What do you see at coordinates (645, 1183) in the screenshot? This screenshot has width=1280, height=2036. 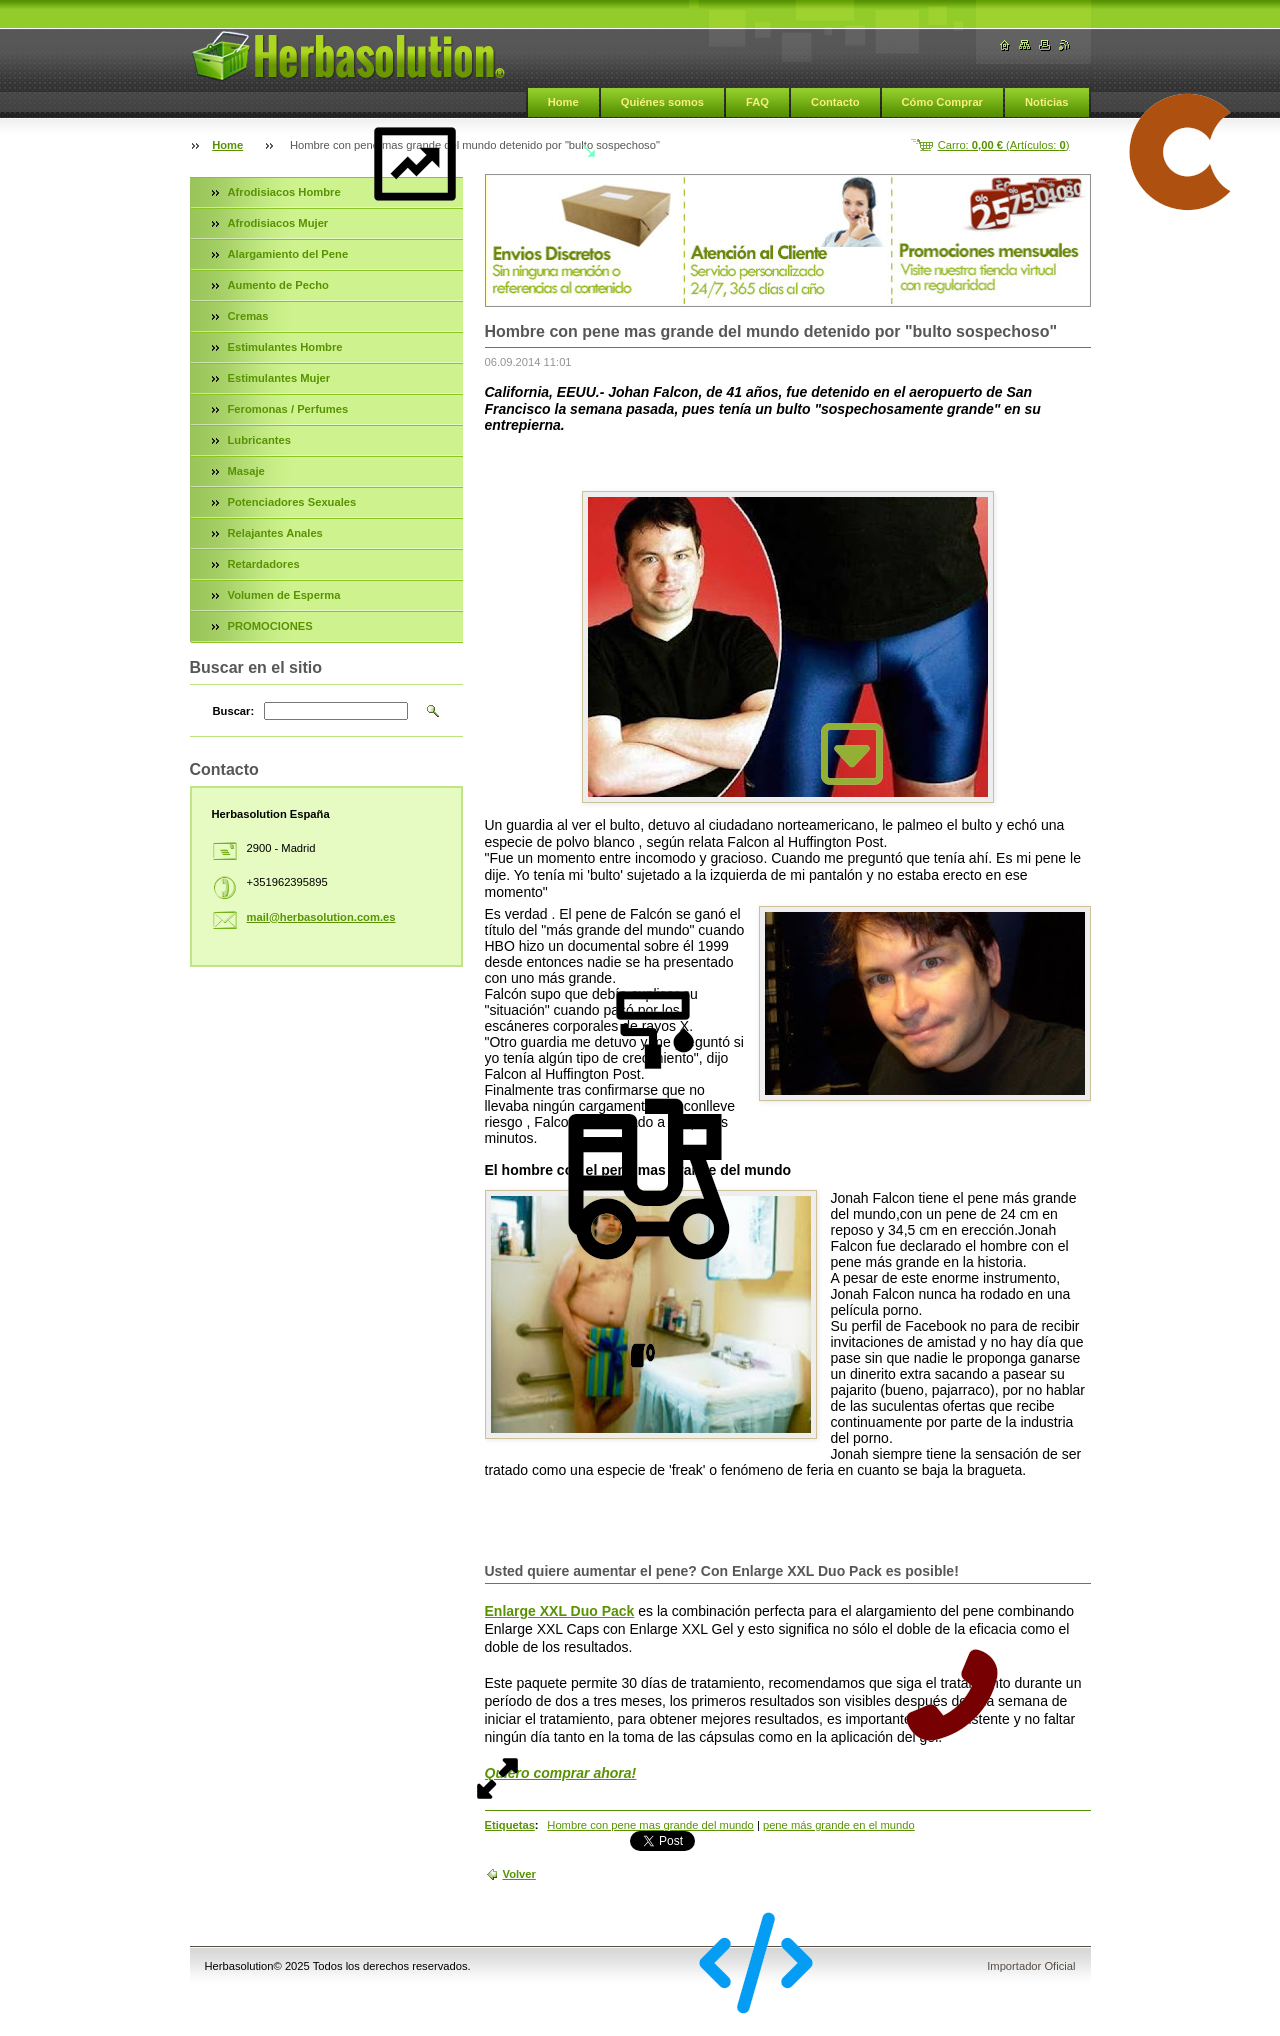 I see `order food delivery` at bounding box center [645, 1183].